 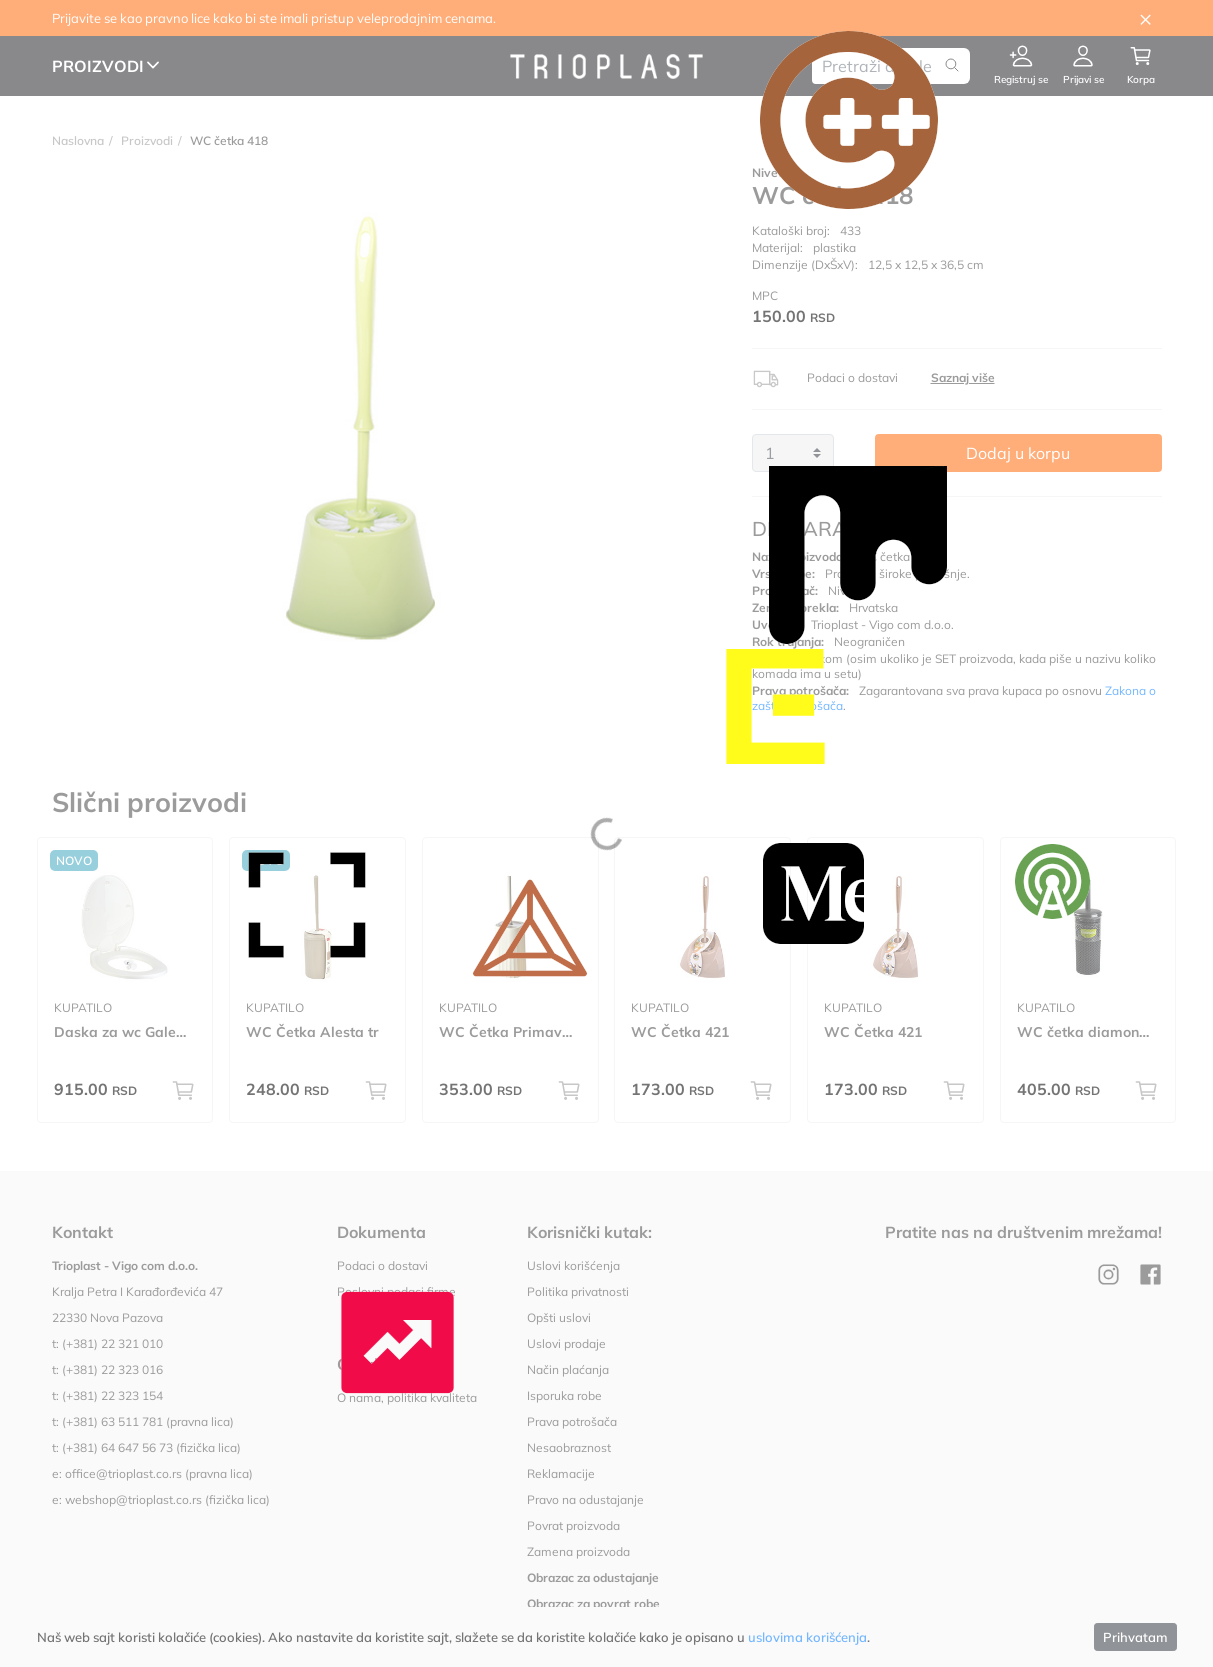 I want to click on c++ builder IDE logo, so click(x=849, y=120).